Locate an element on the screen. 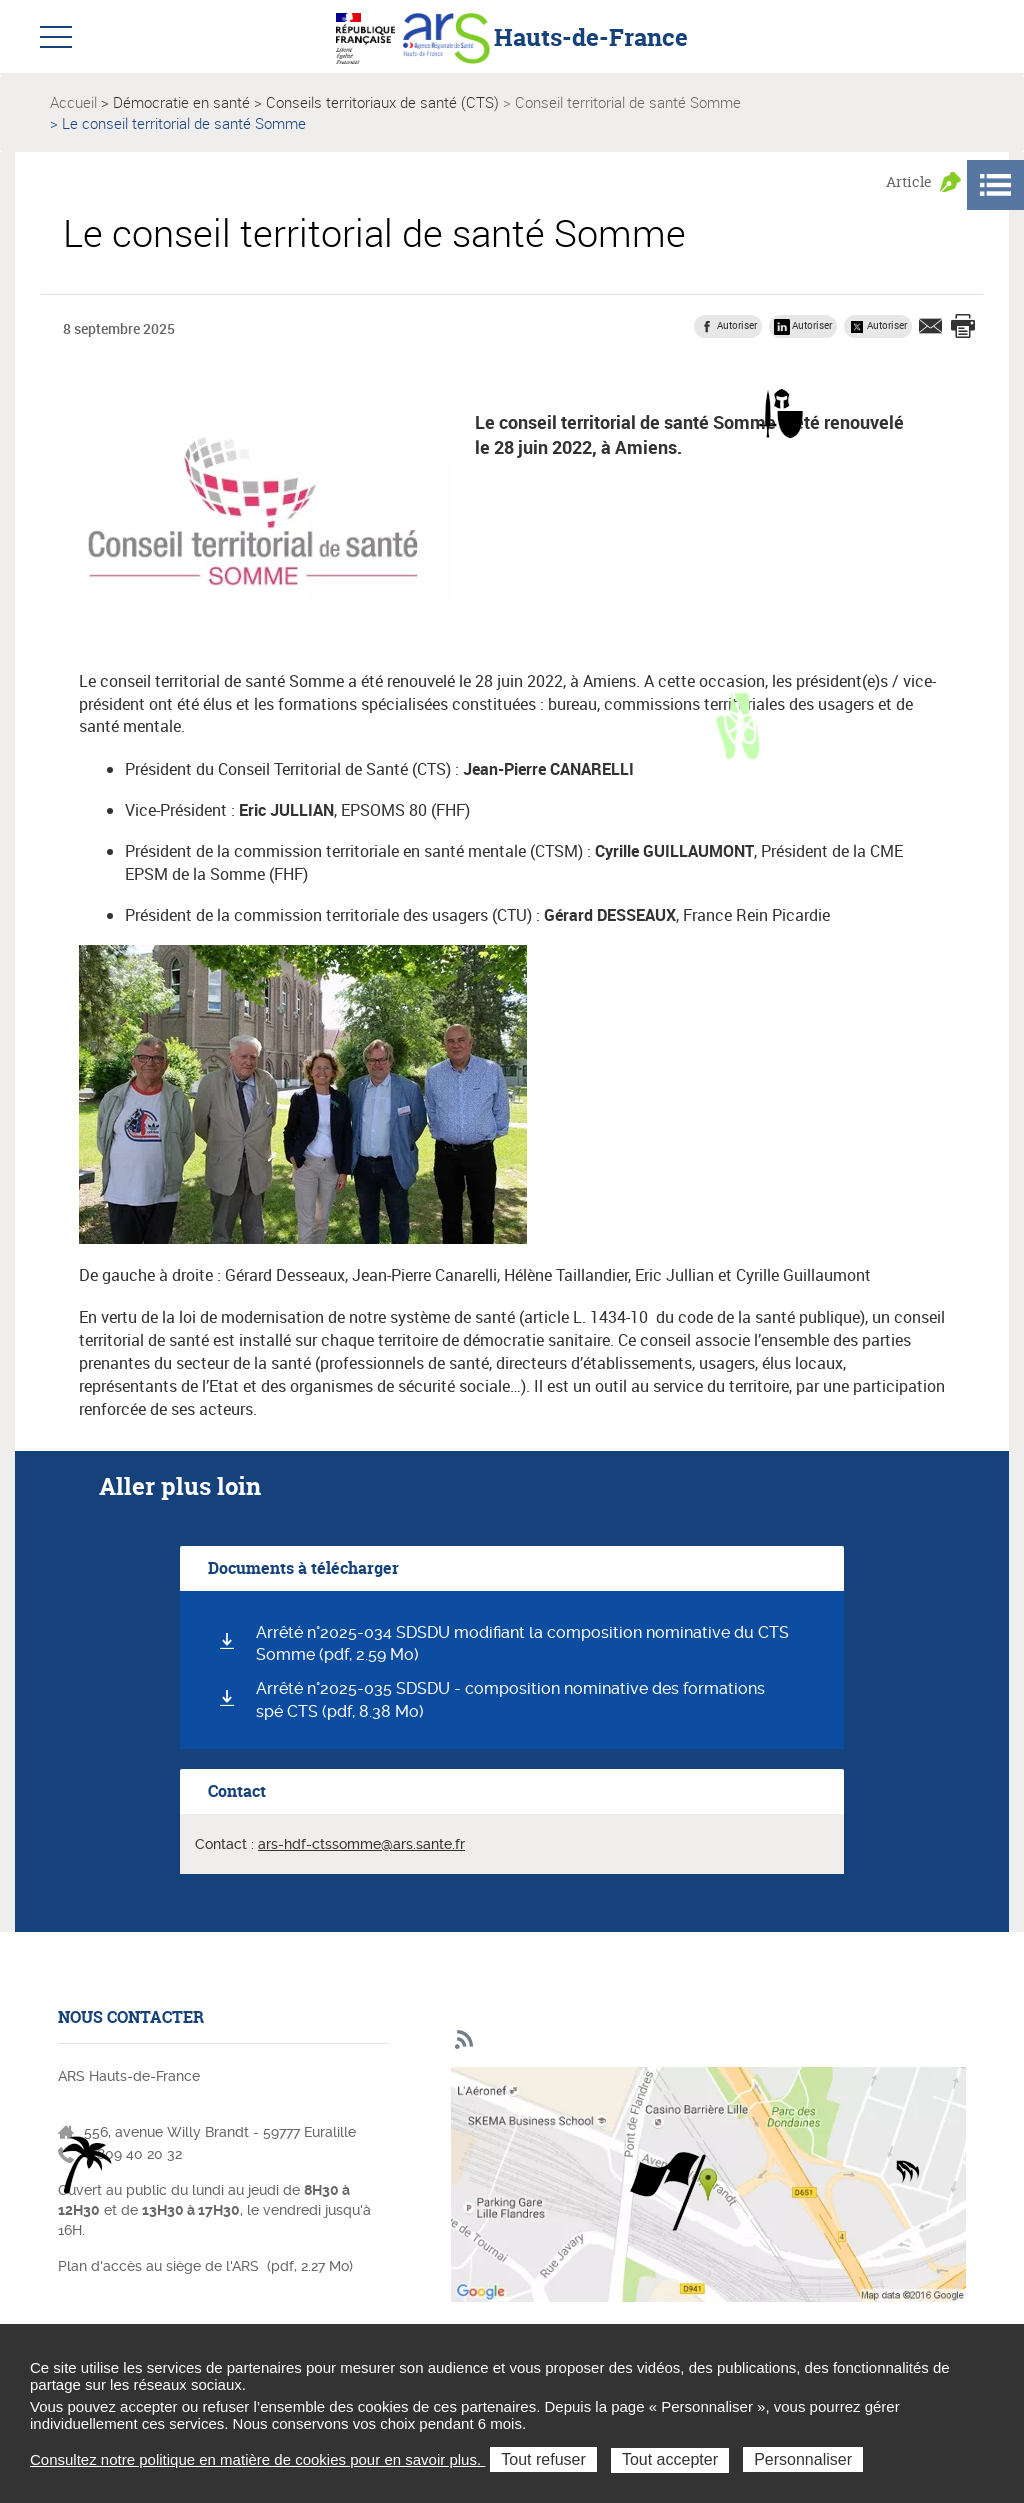  select barbed nails ability or attack is located at coordinates (908, 2172).